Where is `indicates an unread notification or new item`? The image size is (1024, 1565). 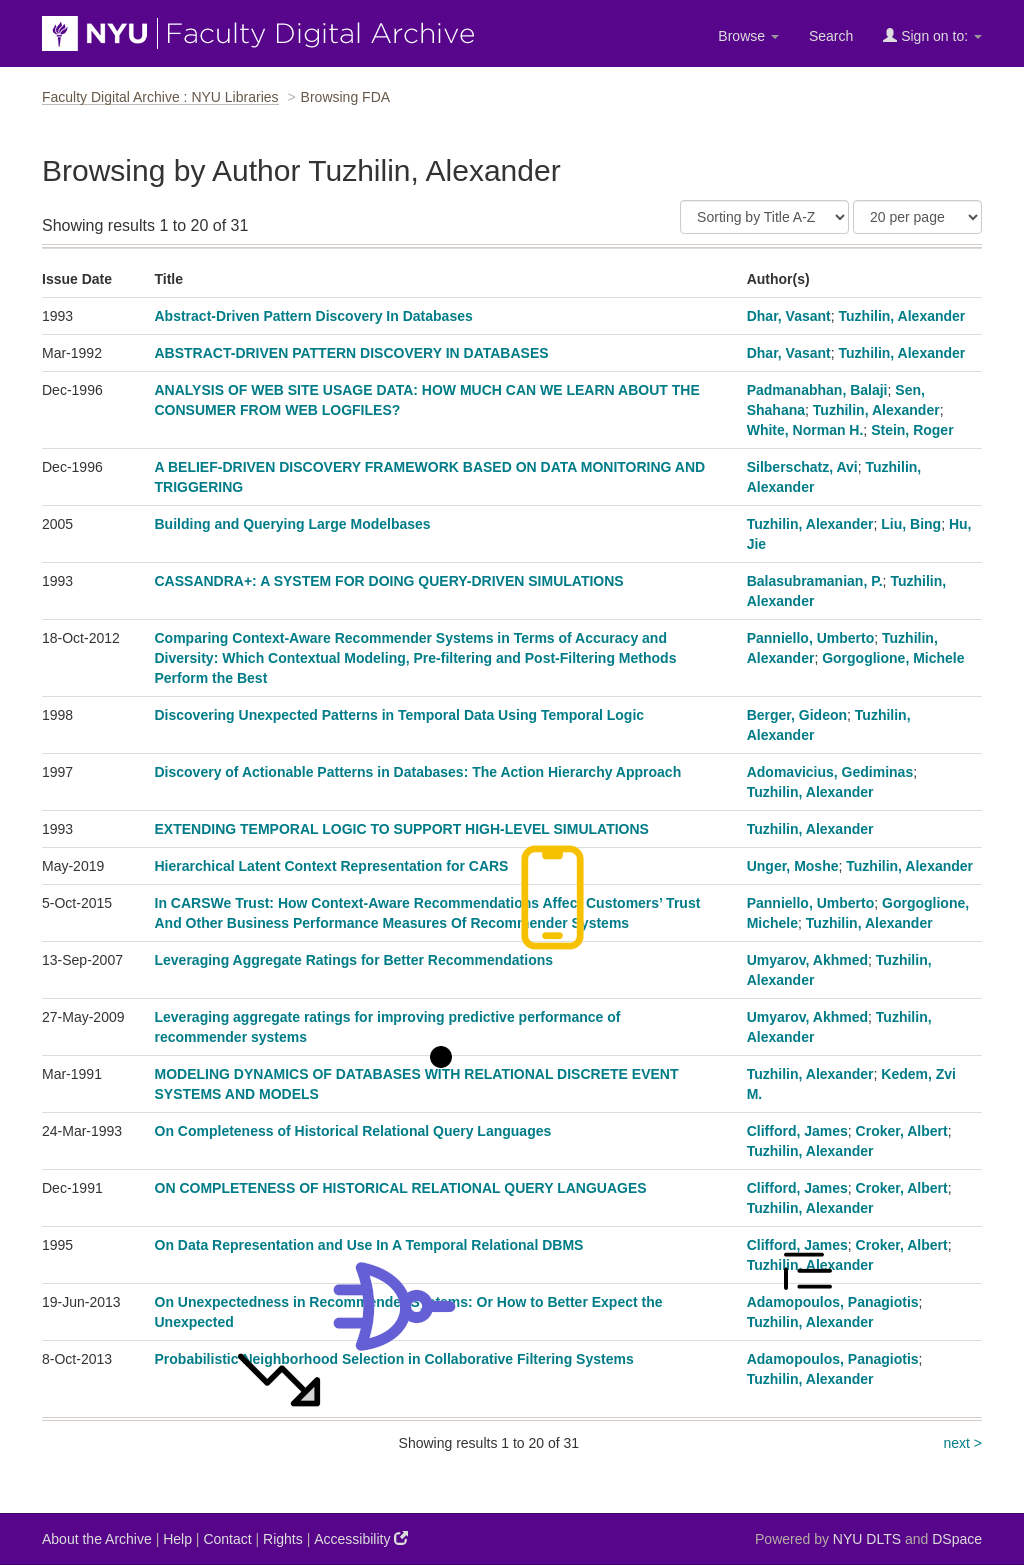 indicates an unread notification or new item is located at coordinates (441, 1057).